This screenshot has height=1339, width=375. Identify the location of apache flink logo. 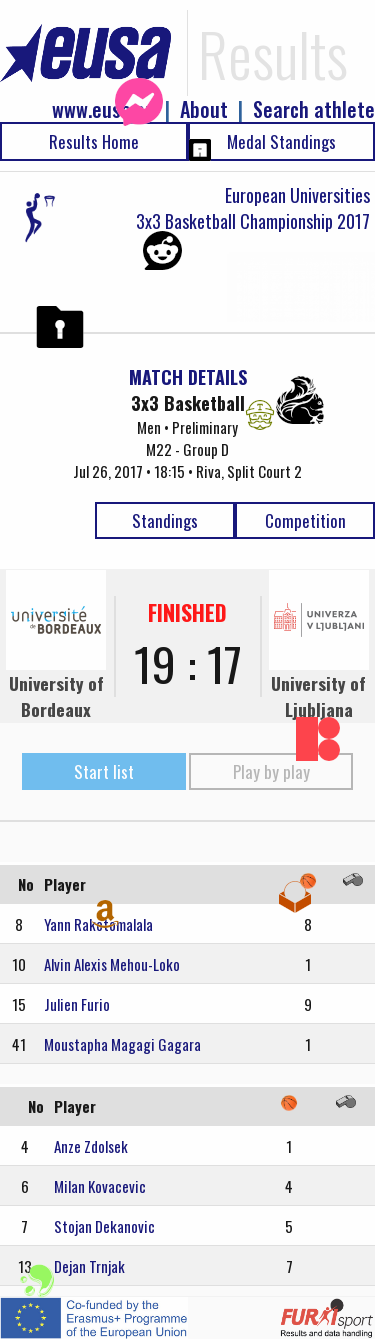
(300, 400).